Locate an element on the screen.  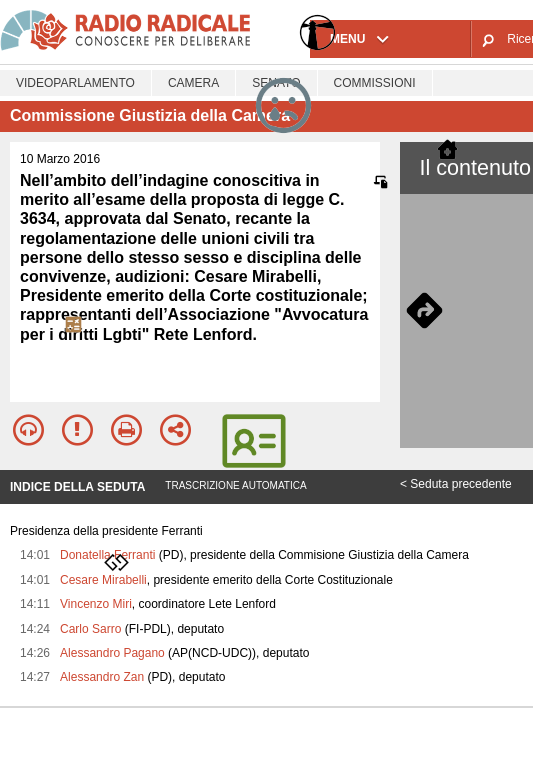
turn right navigation instruction is located at coordinates (424, 310).